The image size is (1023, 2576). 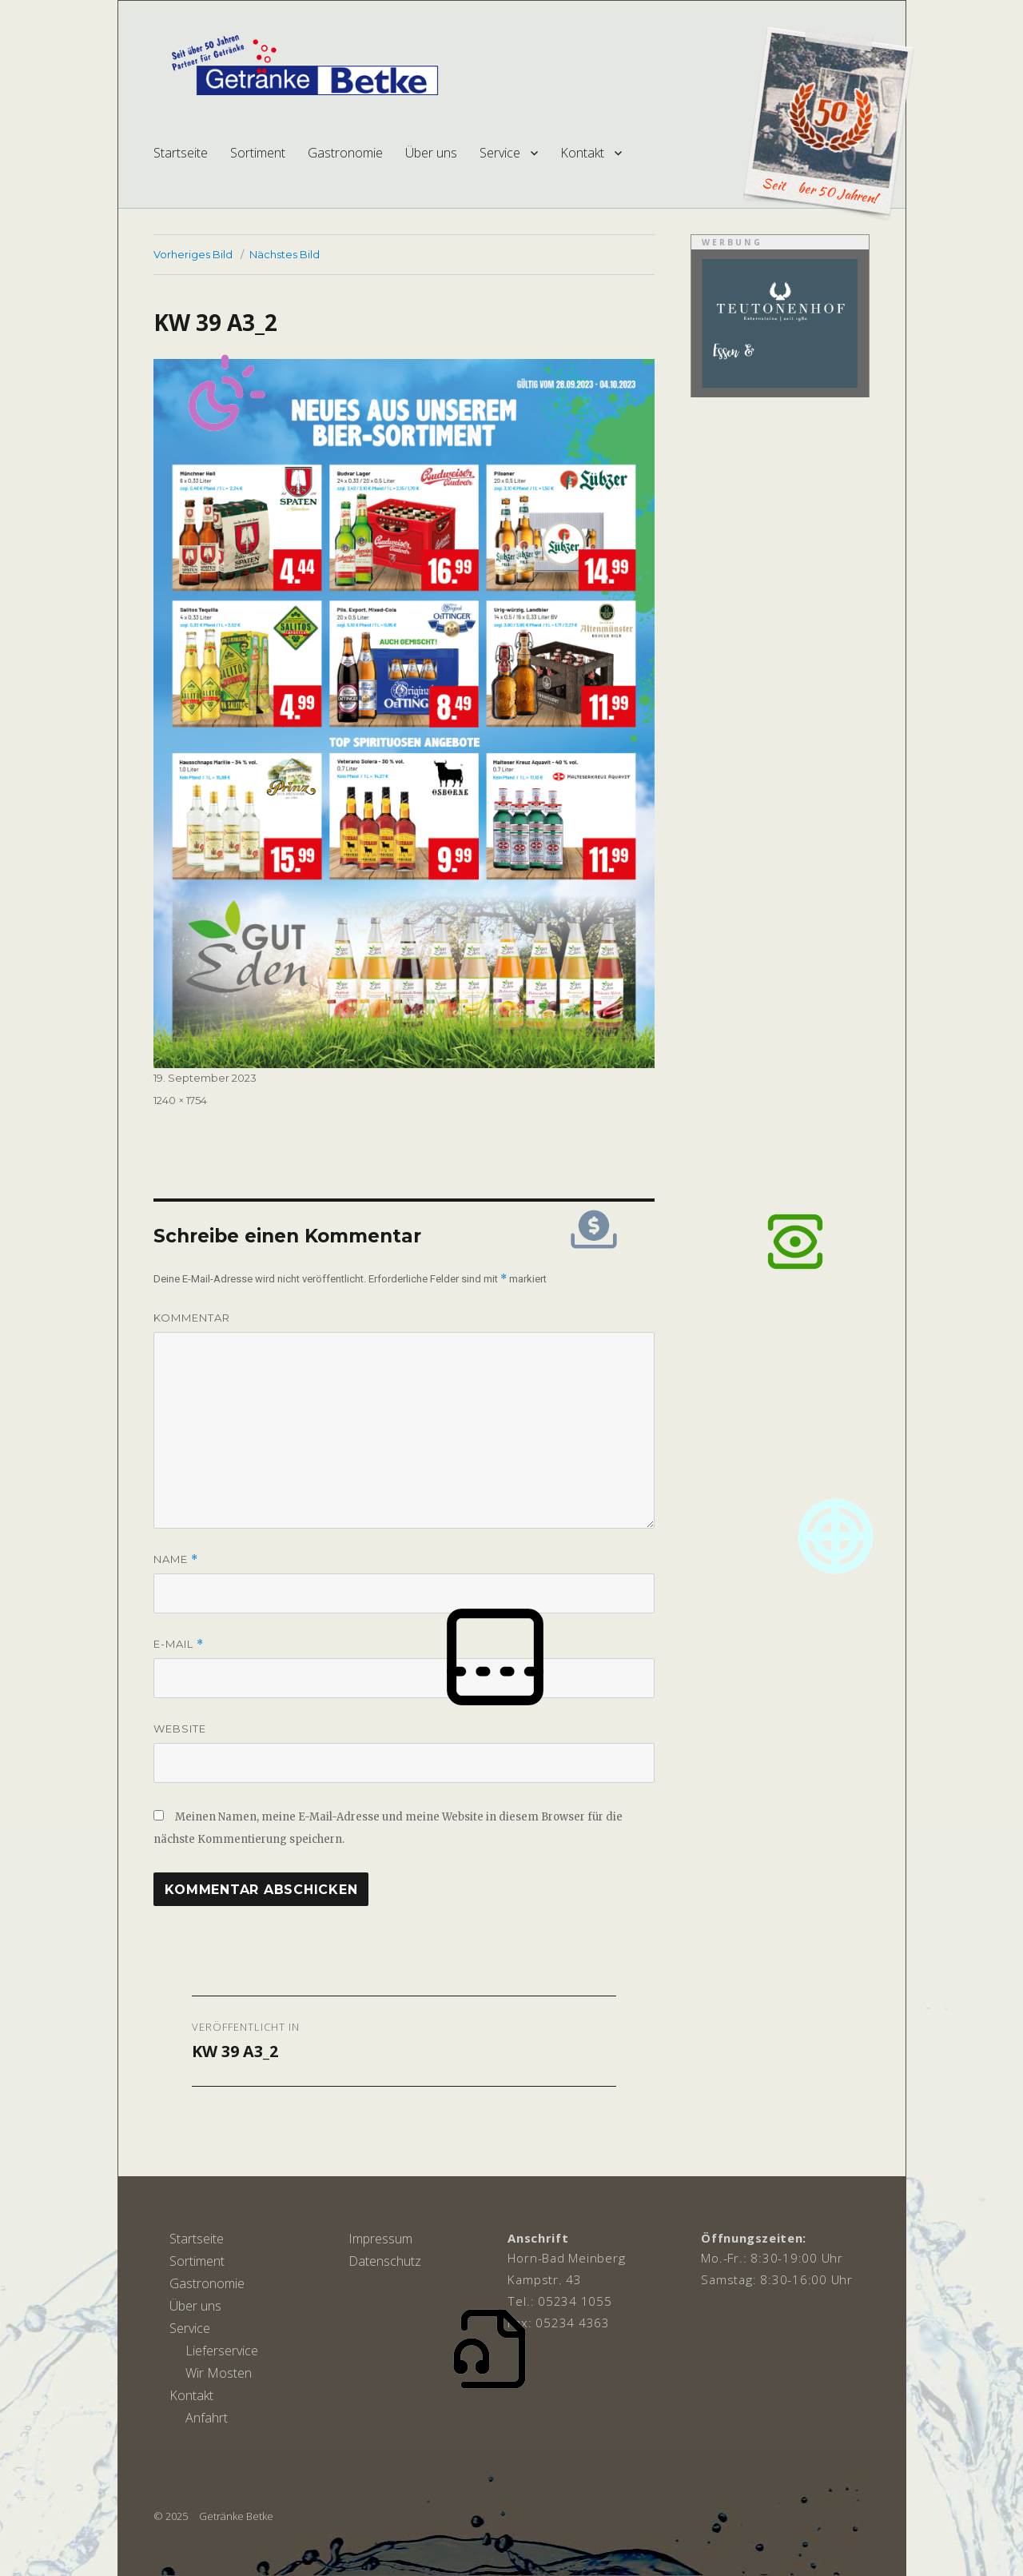 I want to click on make a donation, so click(x=594, y=1228).